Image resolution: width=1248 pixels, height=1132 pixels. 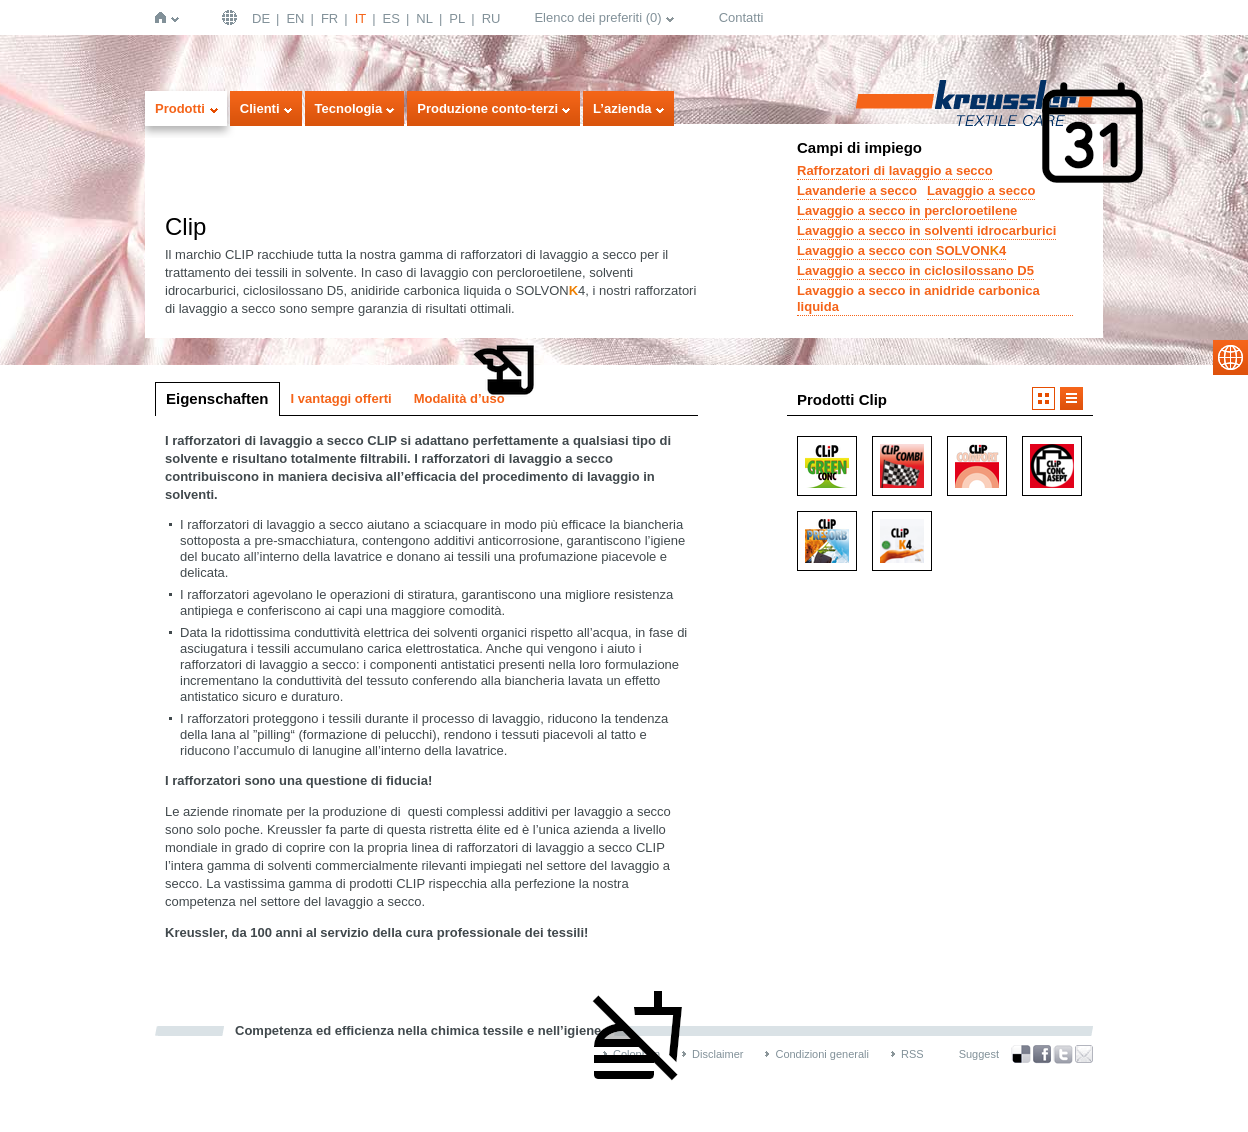 What do you see at coordinates (506, 370) in the screenshot?
I see `access document history or revision log` at bounding box center [506, 370].